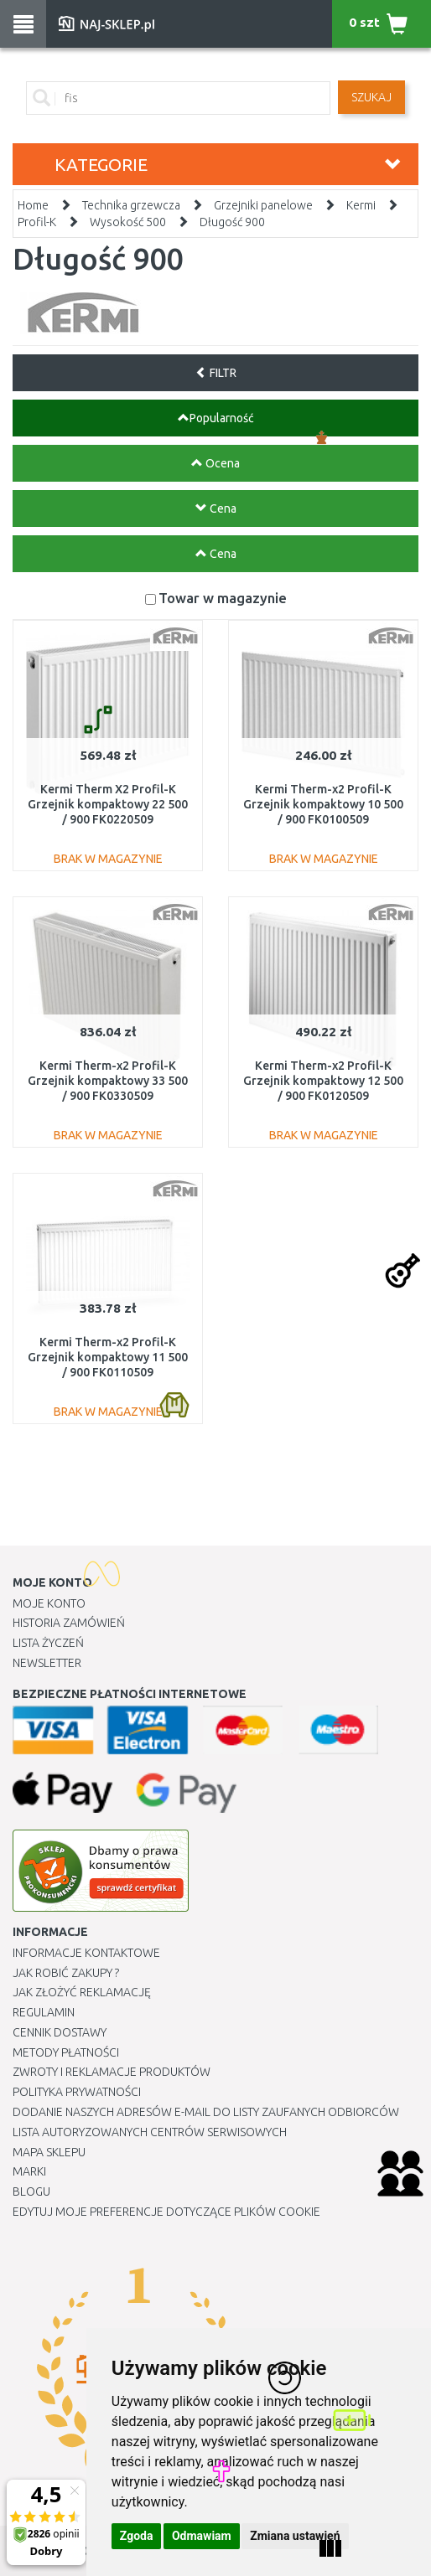 This screenshot has width=431, height=2576. I want to click on Meta company logo, so click(101, 1573).